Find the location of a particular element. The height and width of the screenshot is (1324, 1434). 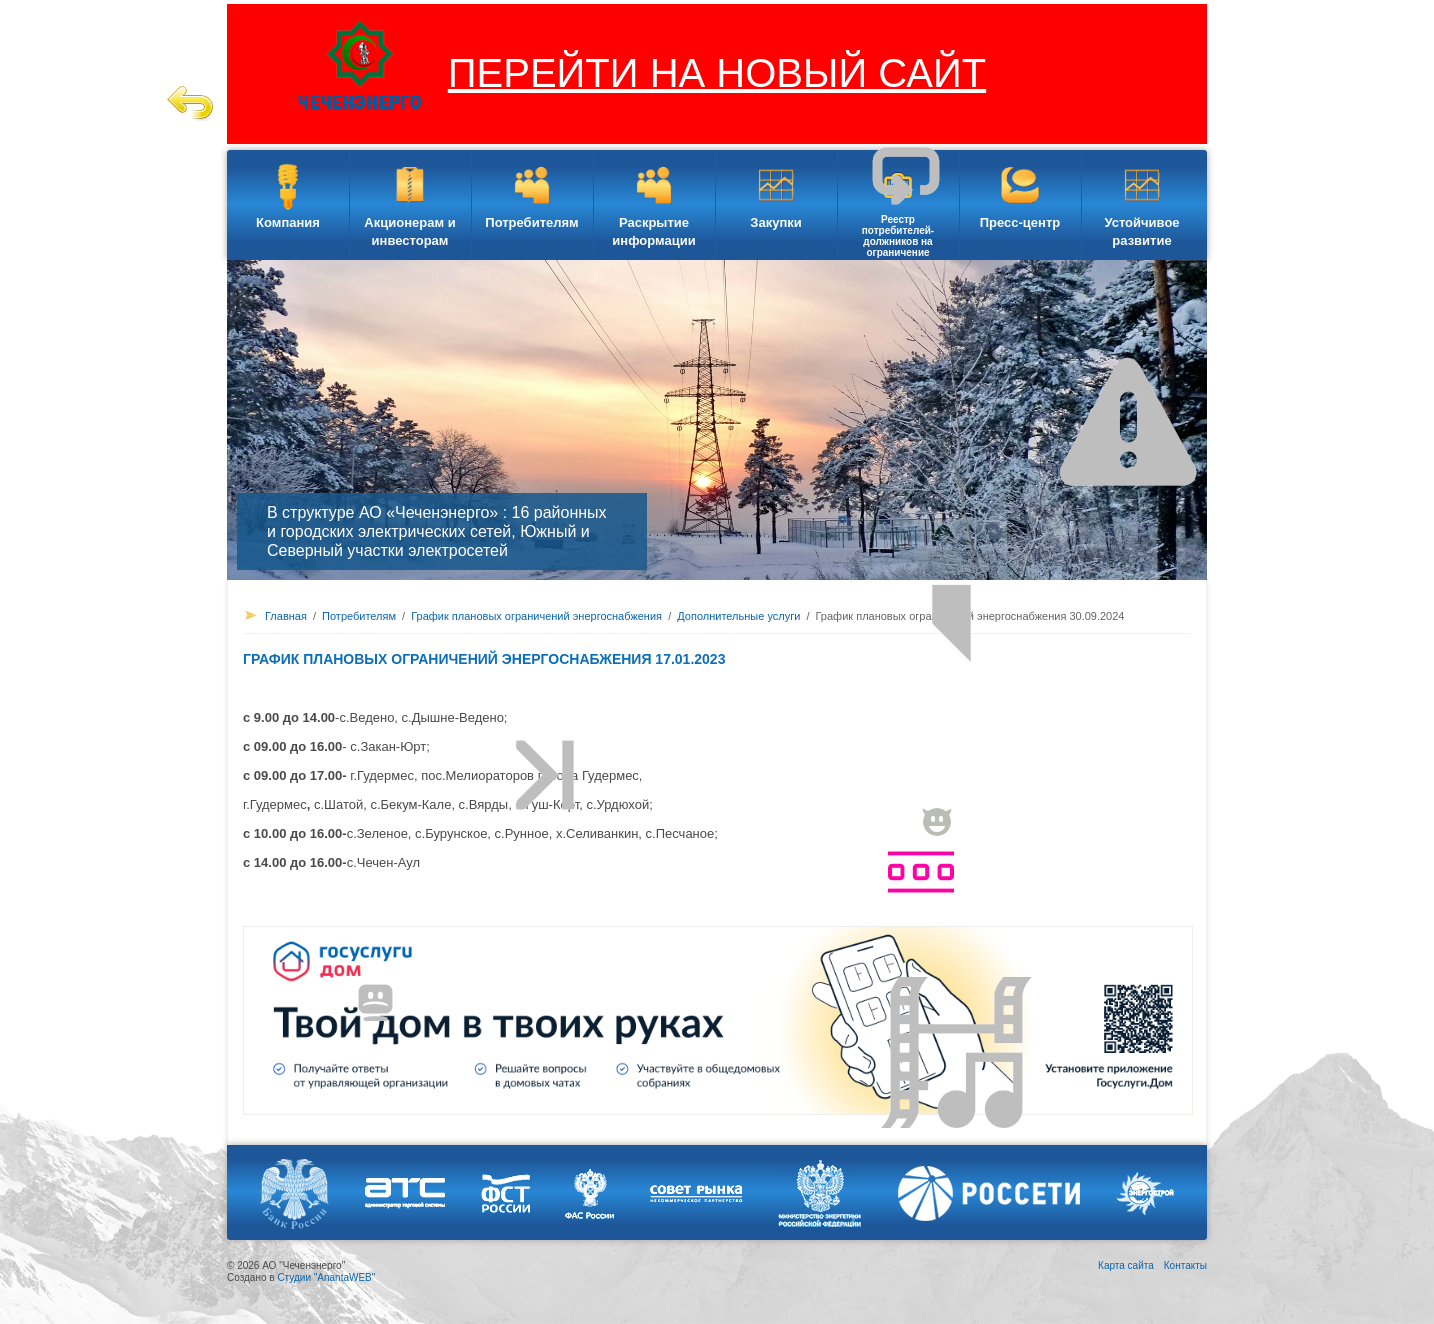

indicates a warning or caution in a dialog is located at coordinates (1128, 425).